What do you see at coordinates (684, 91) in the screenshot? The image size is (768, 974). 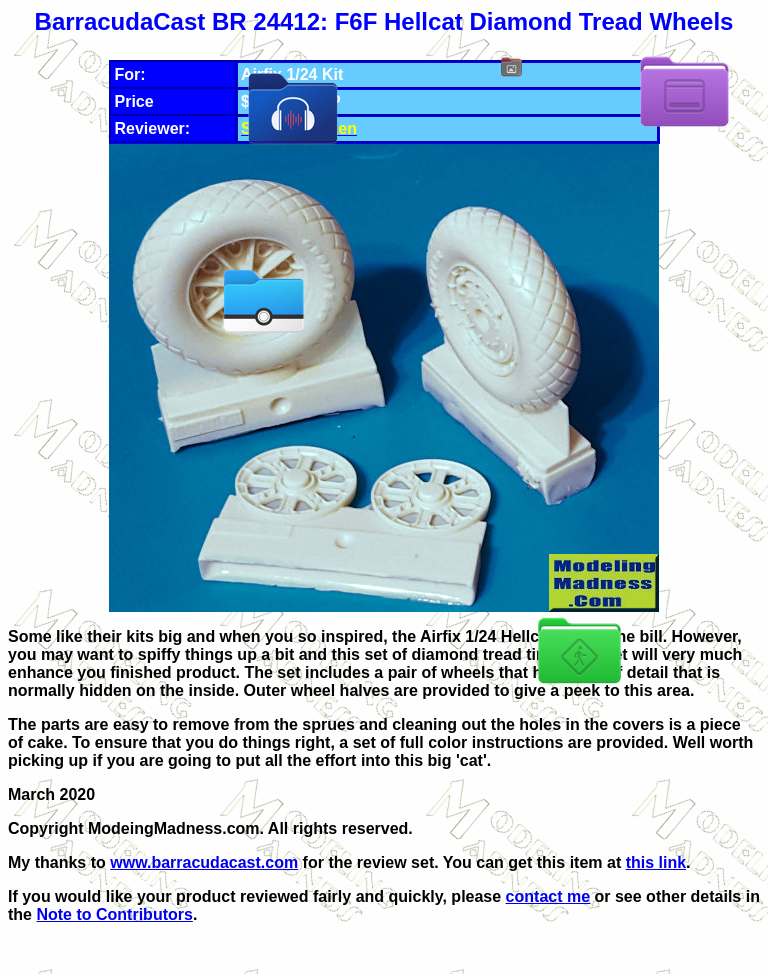 I see `open desktop folder` at bounding box center [684, 91].